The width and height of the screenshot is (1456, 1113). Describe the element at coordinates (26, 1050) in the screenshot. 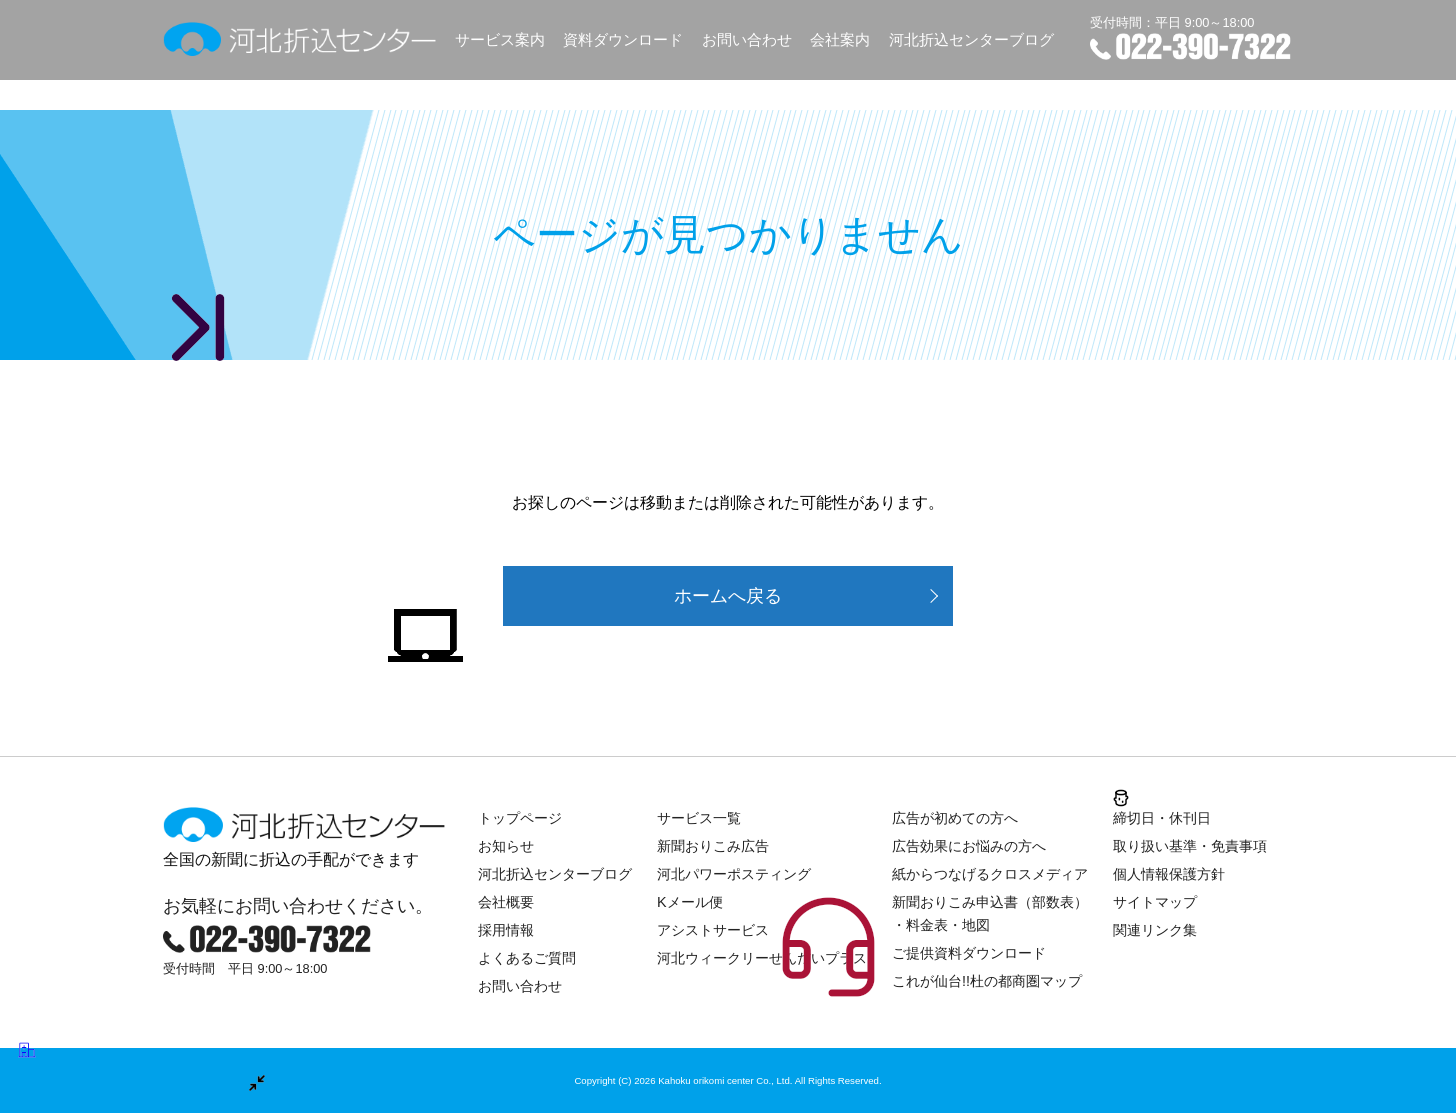

I see `find nearby hospitals or medical facilities` at that location.